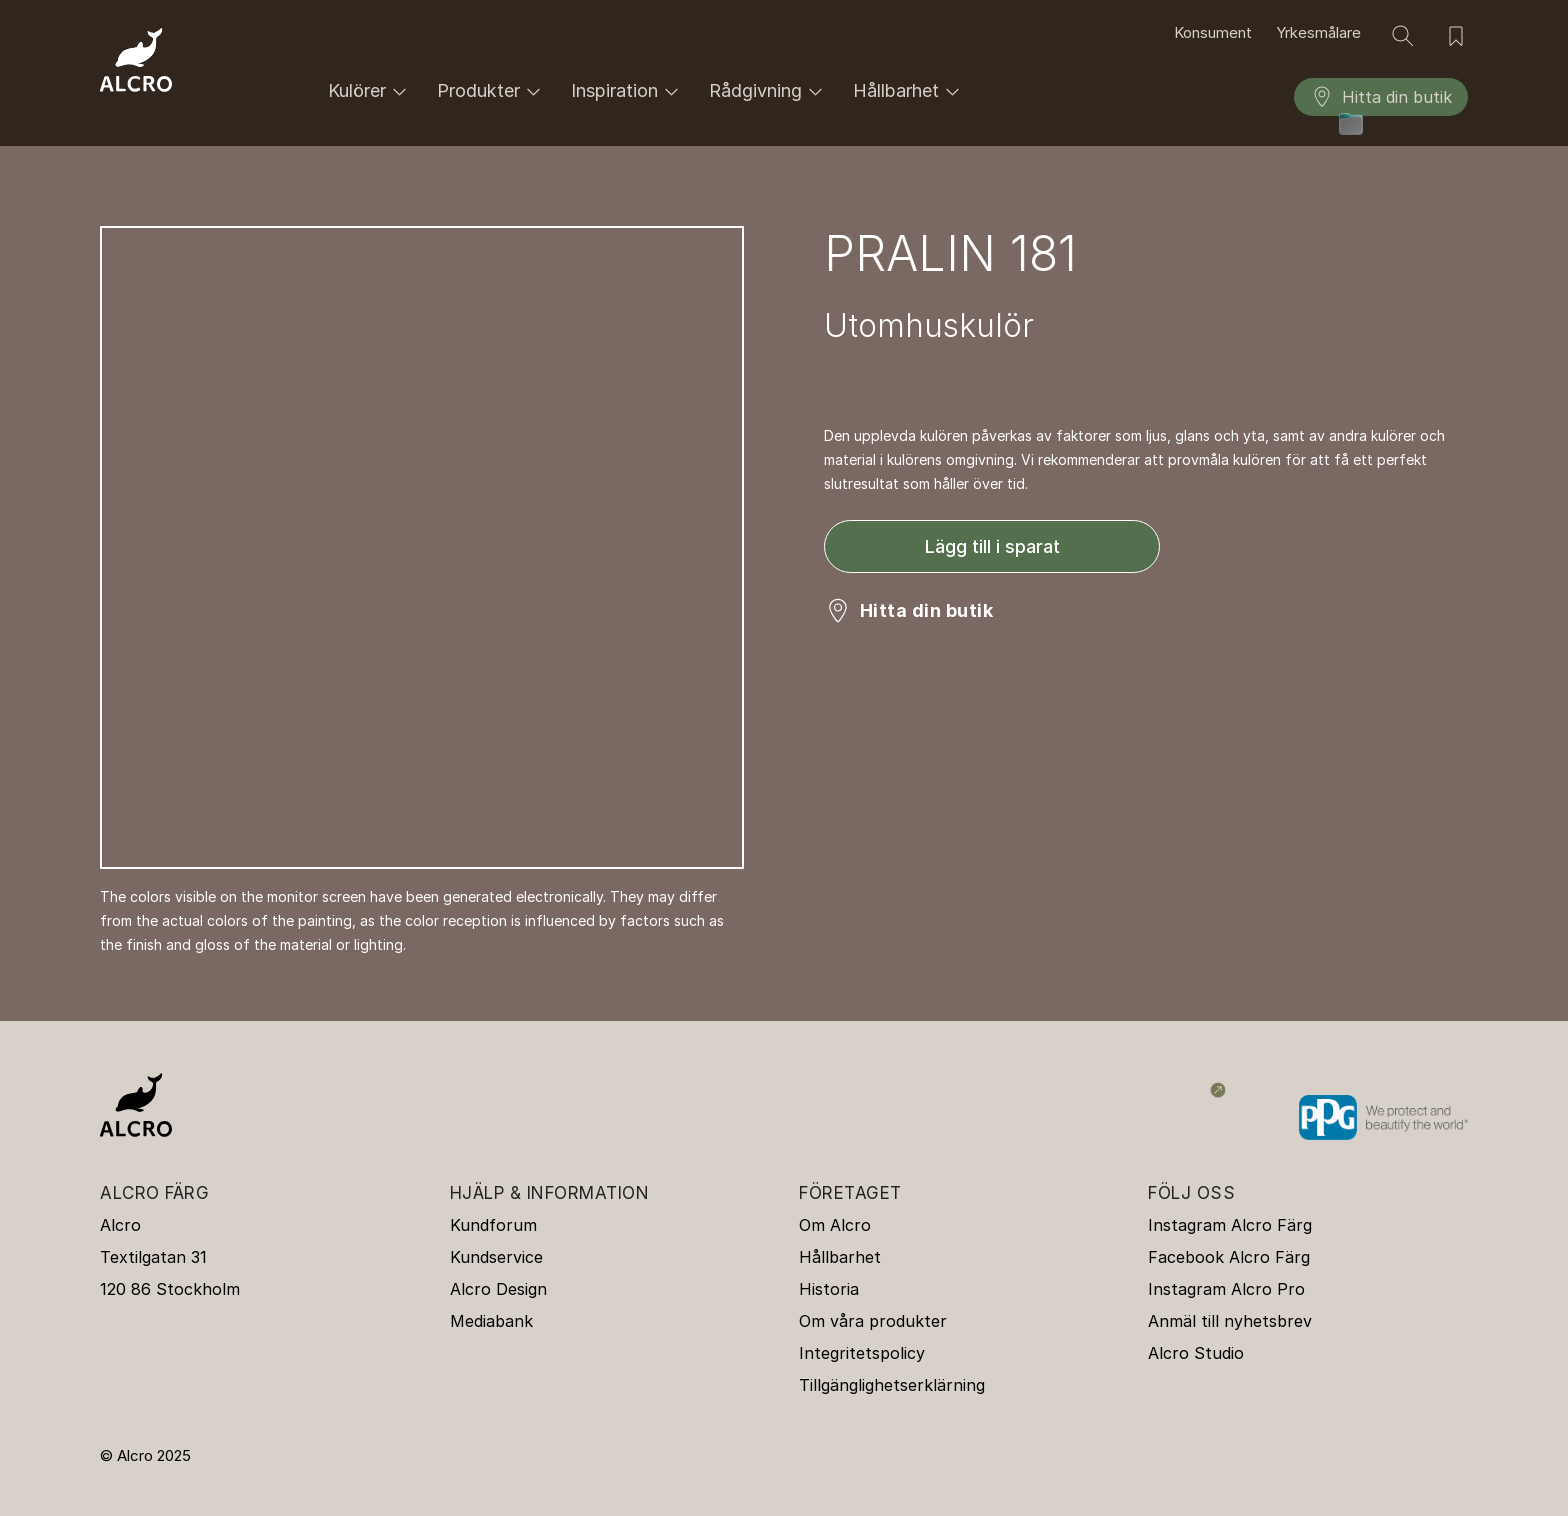 The image size is (1568, 1516). I want to click on indicates a symbolic link or shortcut to another file, so click(1218, 1090).